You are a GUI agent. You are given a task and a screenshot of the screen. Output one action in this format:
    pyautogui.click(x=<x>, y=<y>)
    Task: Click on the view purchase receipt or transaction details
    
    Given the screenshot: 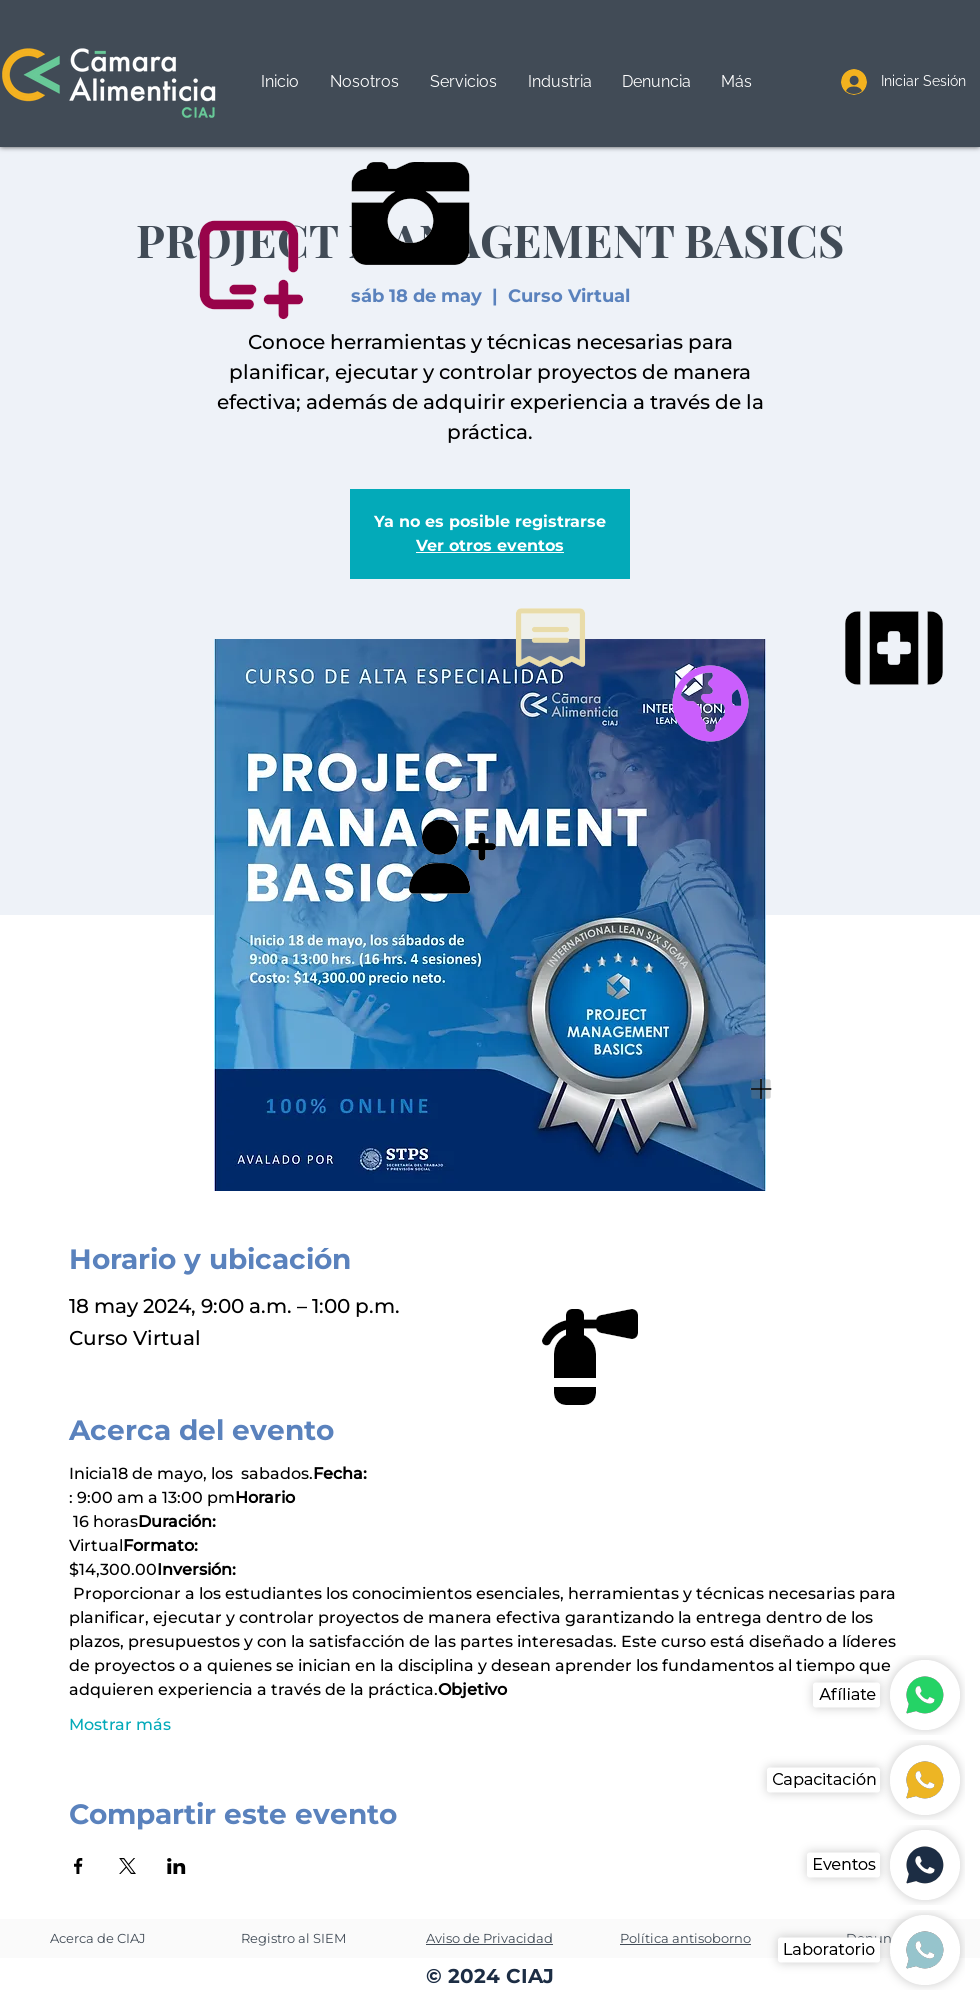 What is the action you would take?
    pyautogui.click(x=550, y=637)
    